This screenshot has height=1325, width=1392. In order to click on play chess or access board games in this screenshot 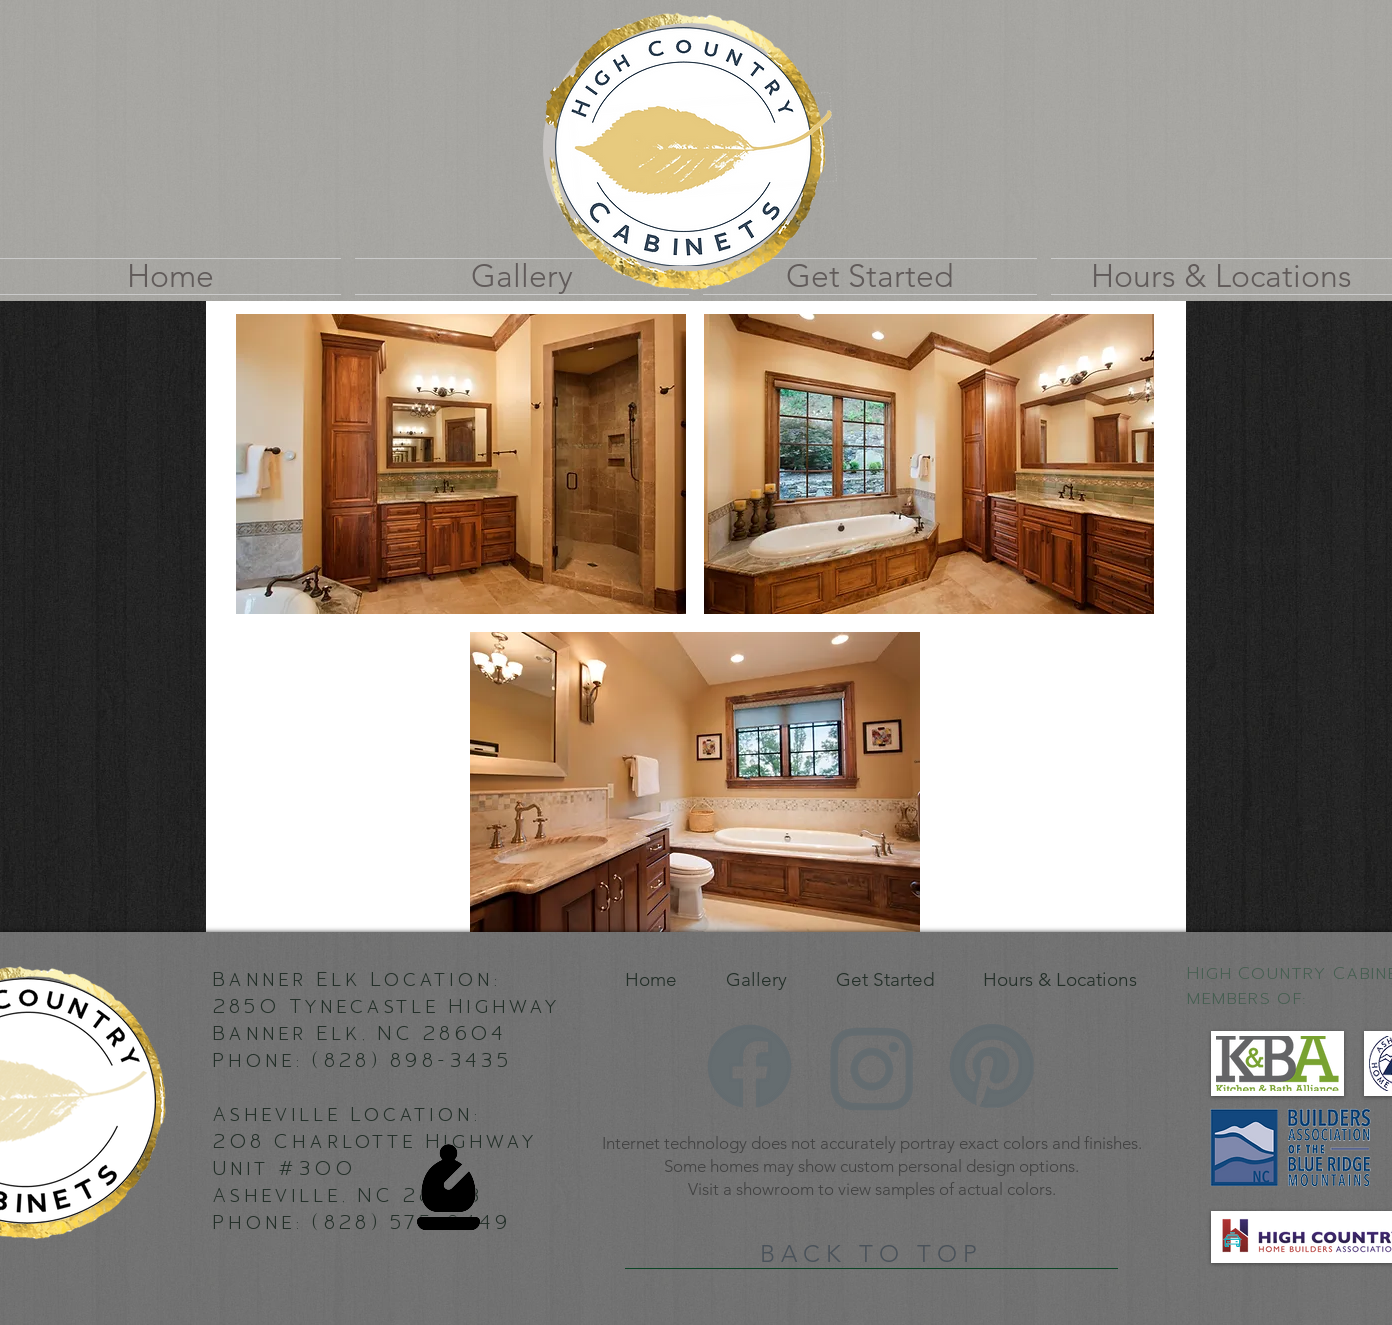, I will do `click(448, 1189)`.